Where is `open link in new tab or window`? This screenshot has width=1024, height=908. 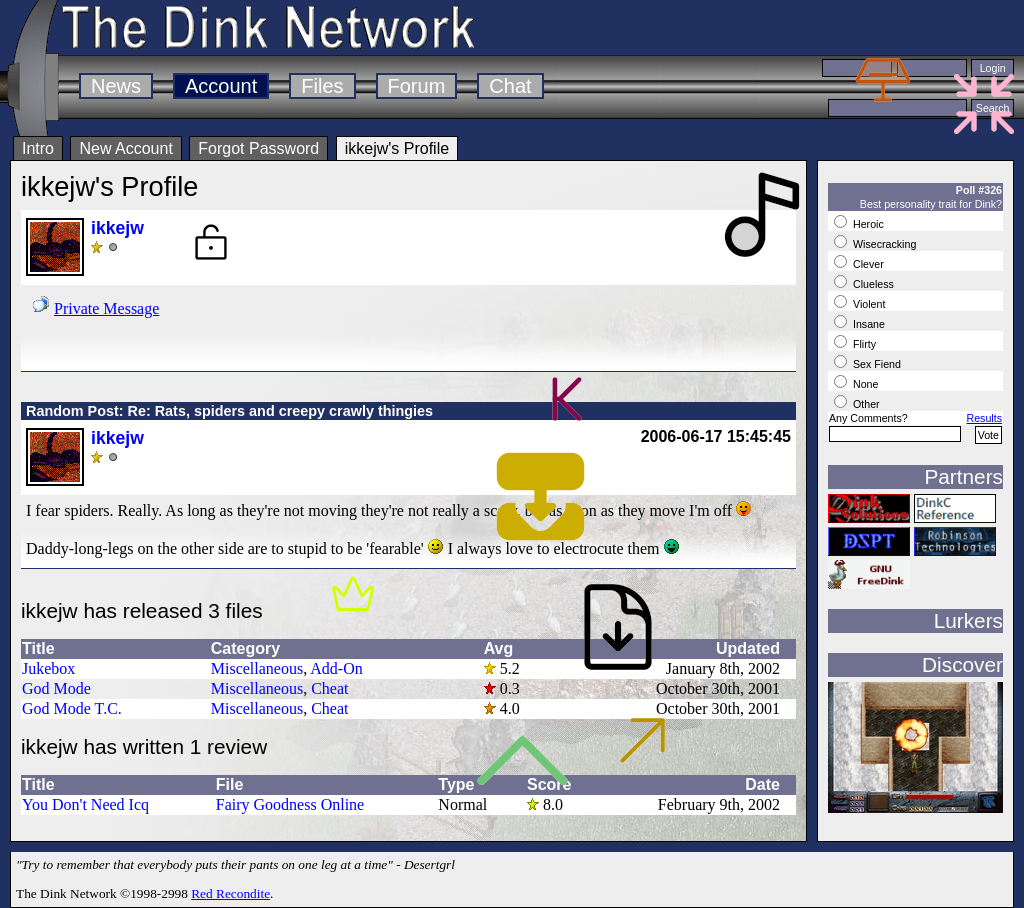
open link in new tab or window is located at coordinates (642, 740).